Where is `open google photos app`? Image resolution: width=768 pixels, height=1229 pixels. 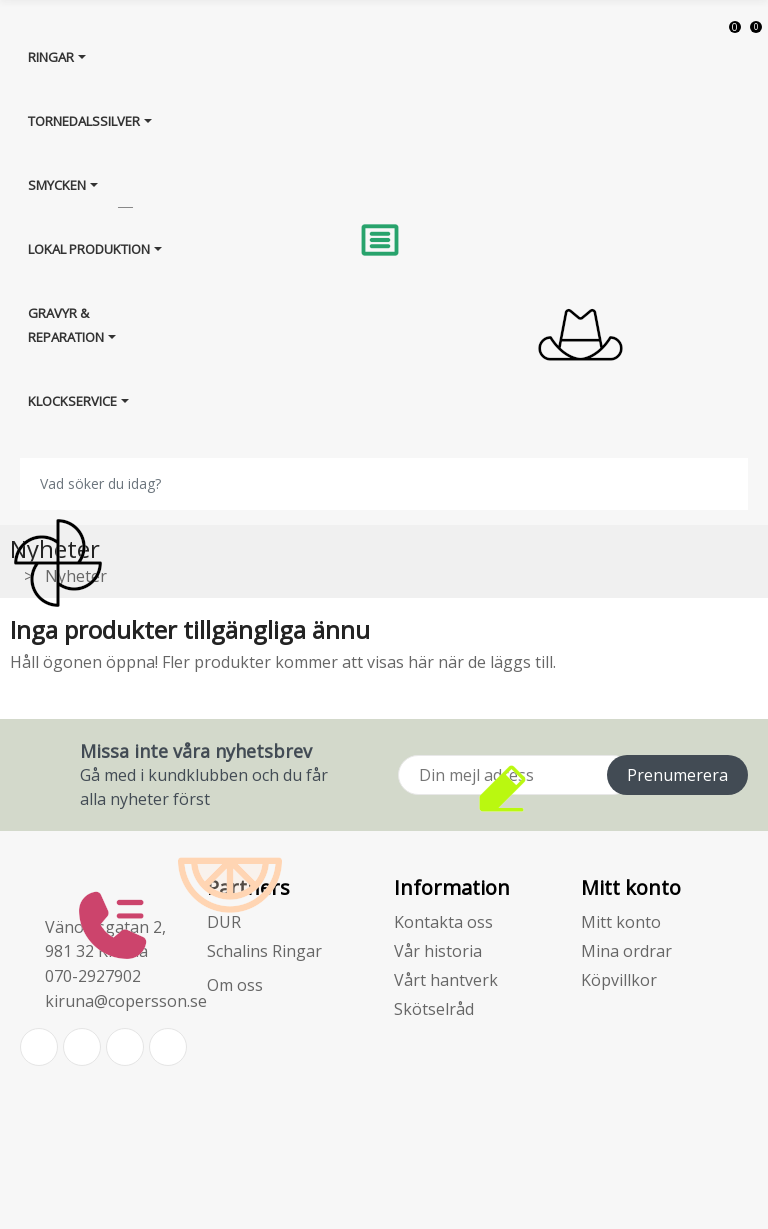 open google photos app is located at coordinates (58, 563).